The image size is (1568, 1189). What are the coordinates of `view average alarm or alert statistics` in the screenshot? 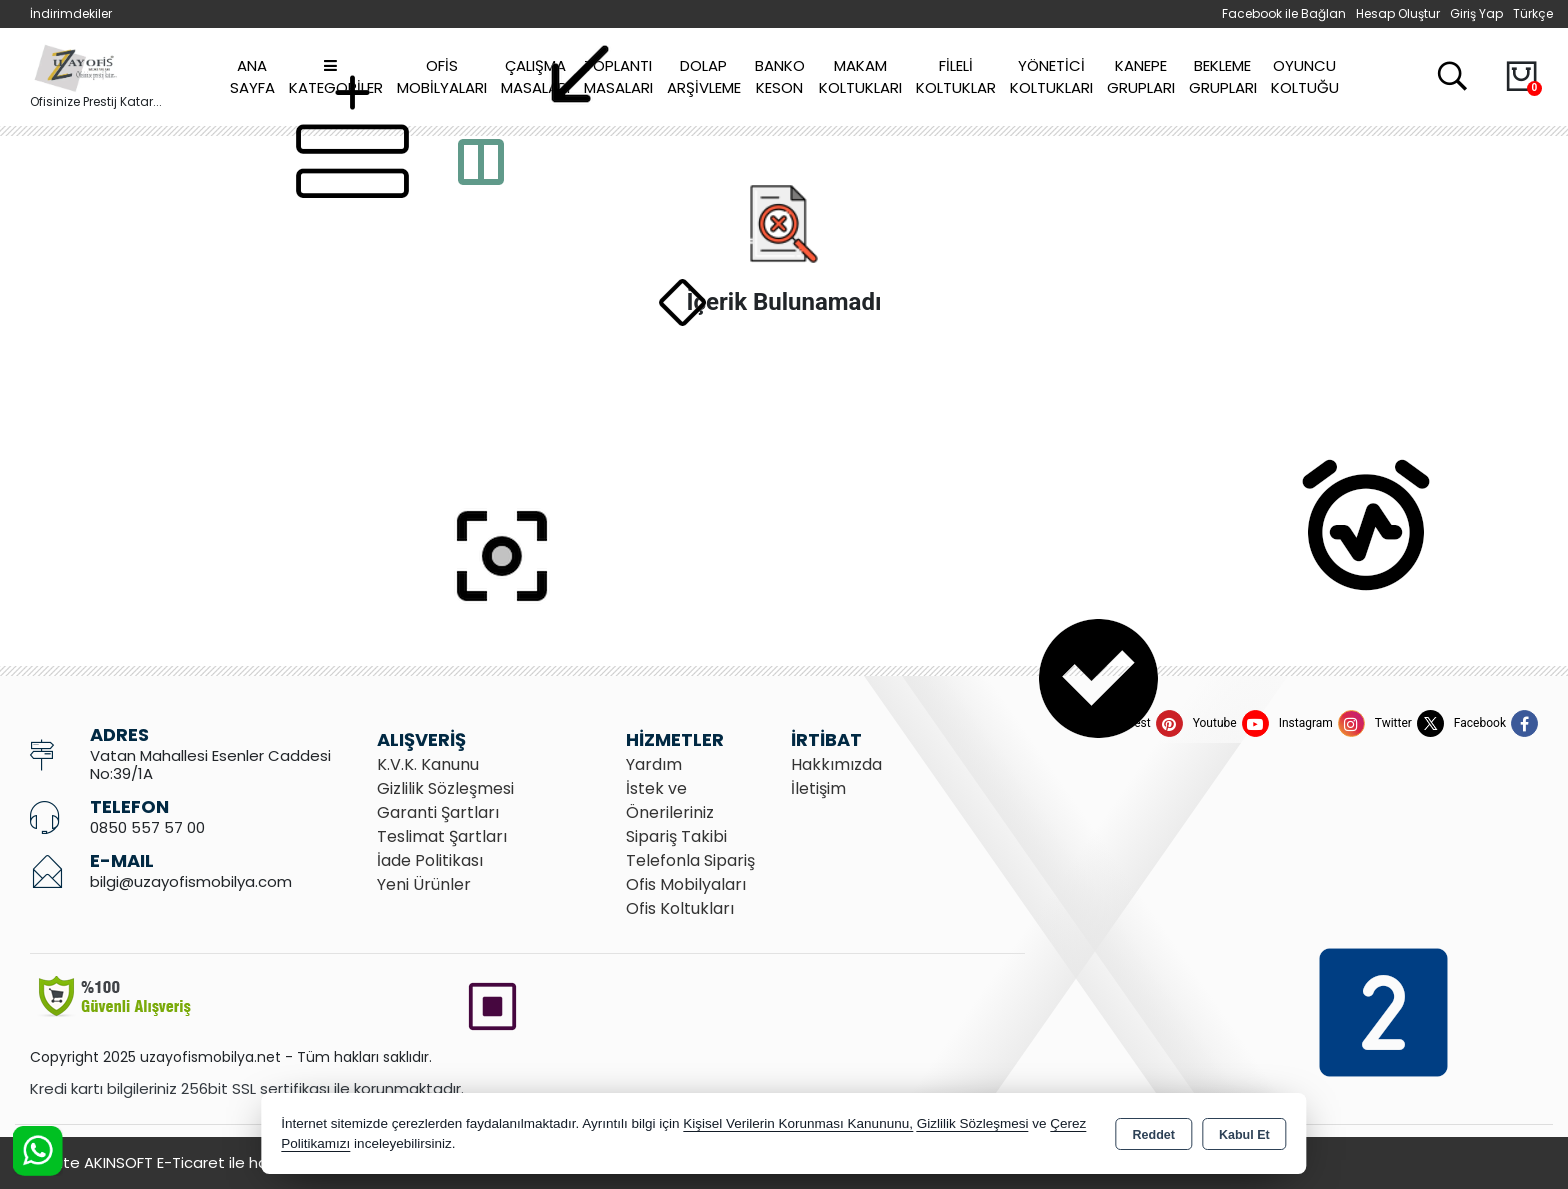 It's located at (1366, 525).